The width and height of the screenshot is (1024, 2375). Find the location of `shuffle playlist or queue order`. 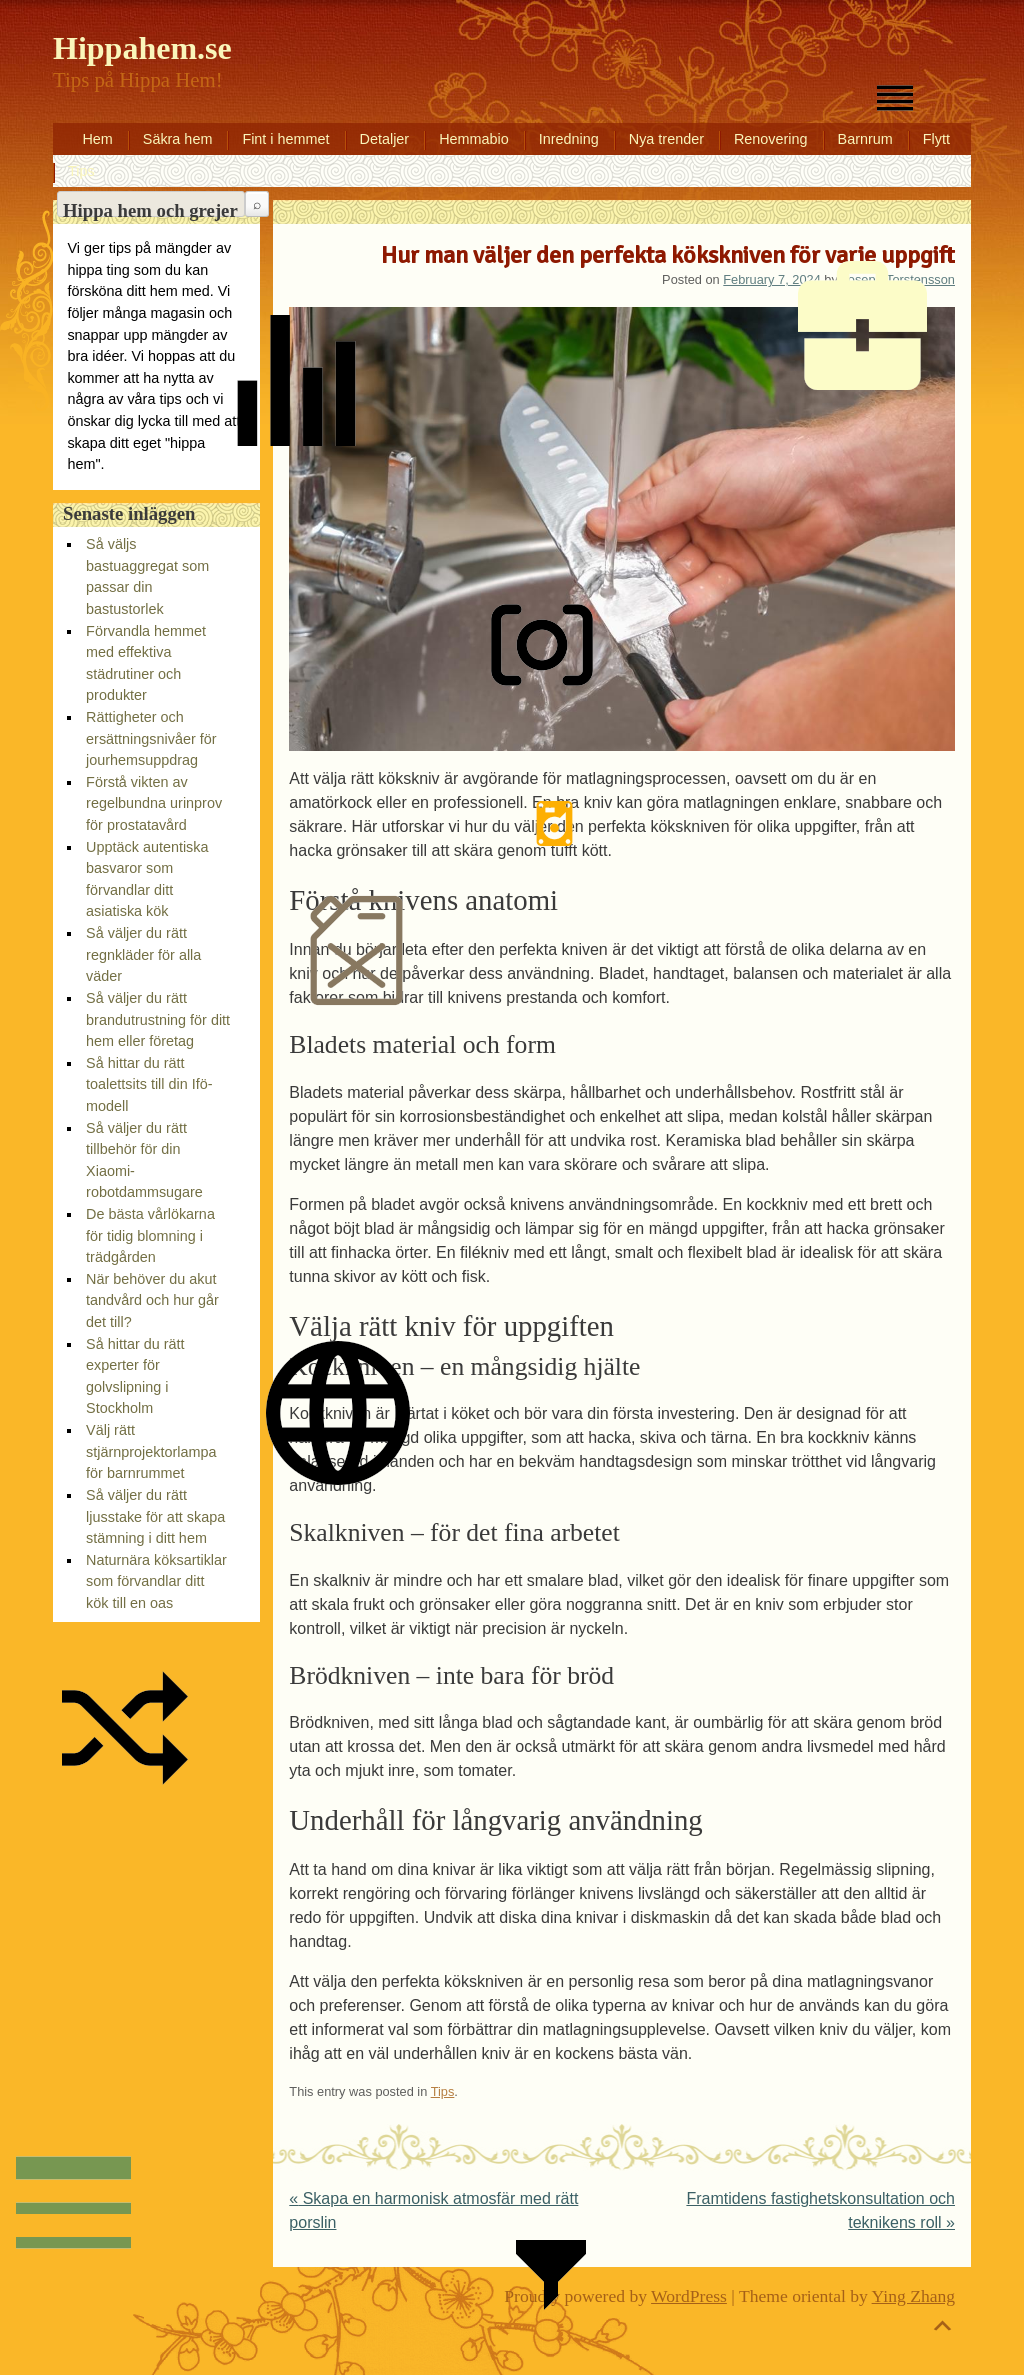

shuffle playlist or queue order is located at coordinates (125, 1728).